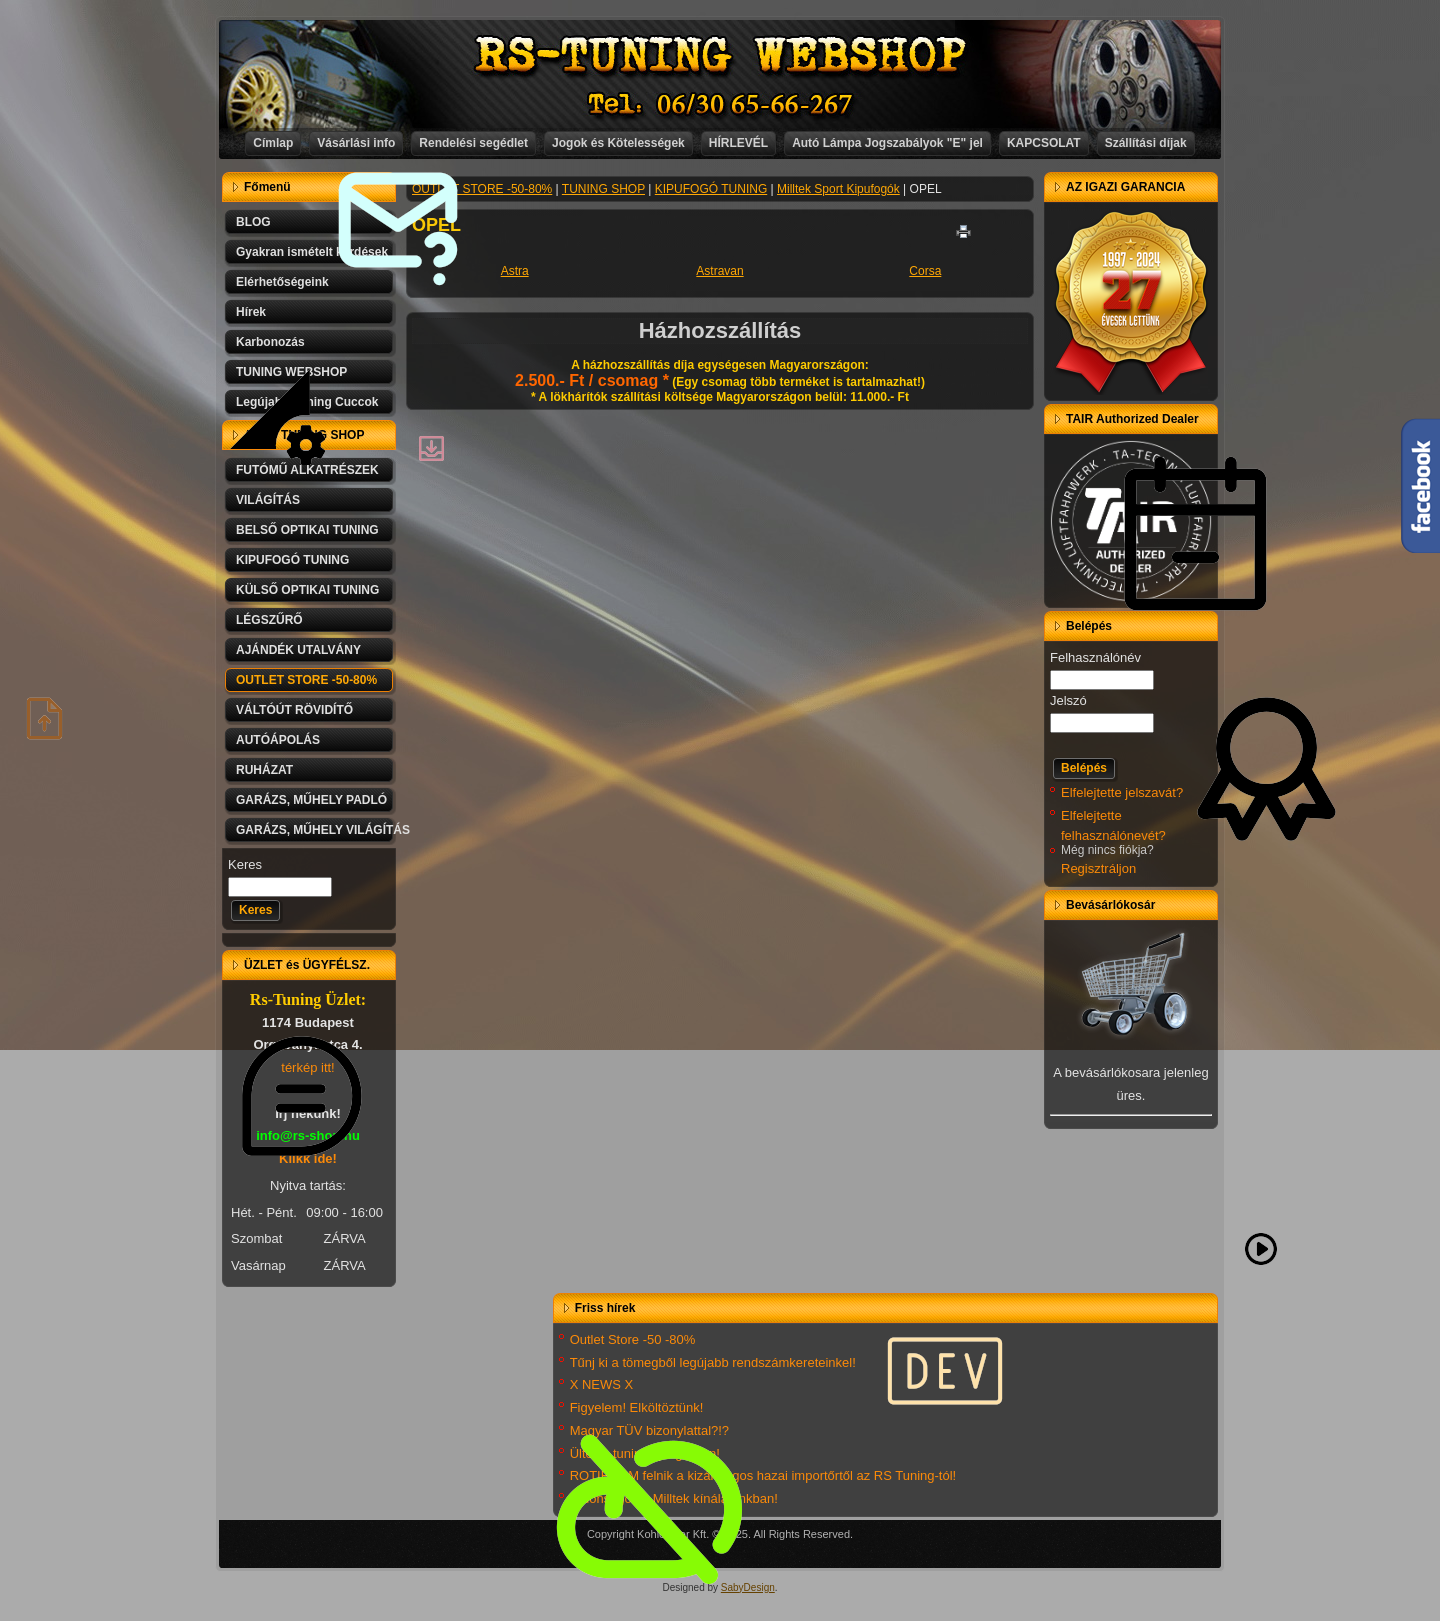  What do you see at coordinates (1261, 1249) in the screenshot?
I see `play media or video content` at bounding box center [1261, 1249].